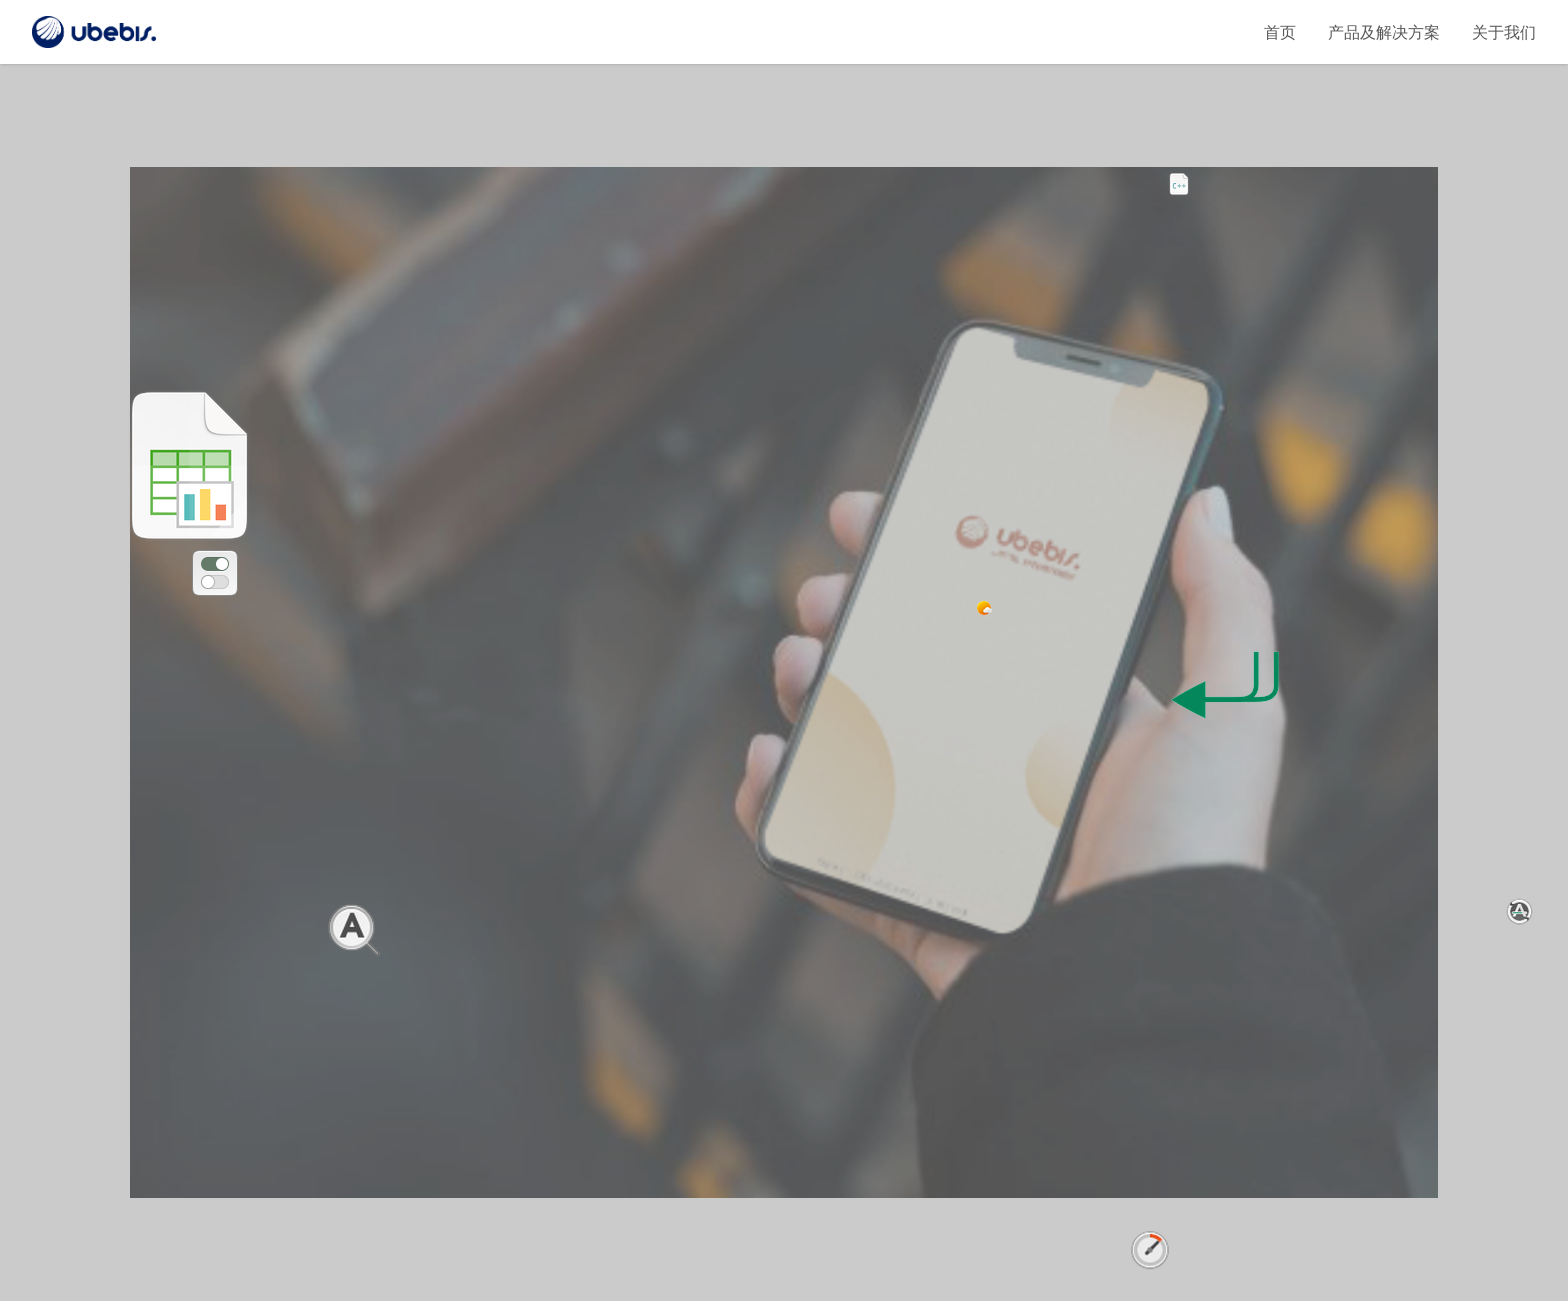 This screenshot has height=1301, width=1568. Describe the element at coordinates (984, 608) in the screenshot. I see `open the weather app` at that location.